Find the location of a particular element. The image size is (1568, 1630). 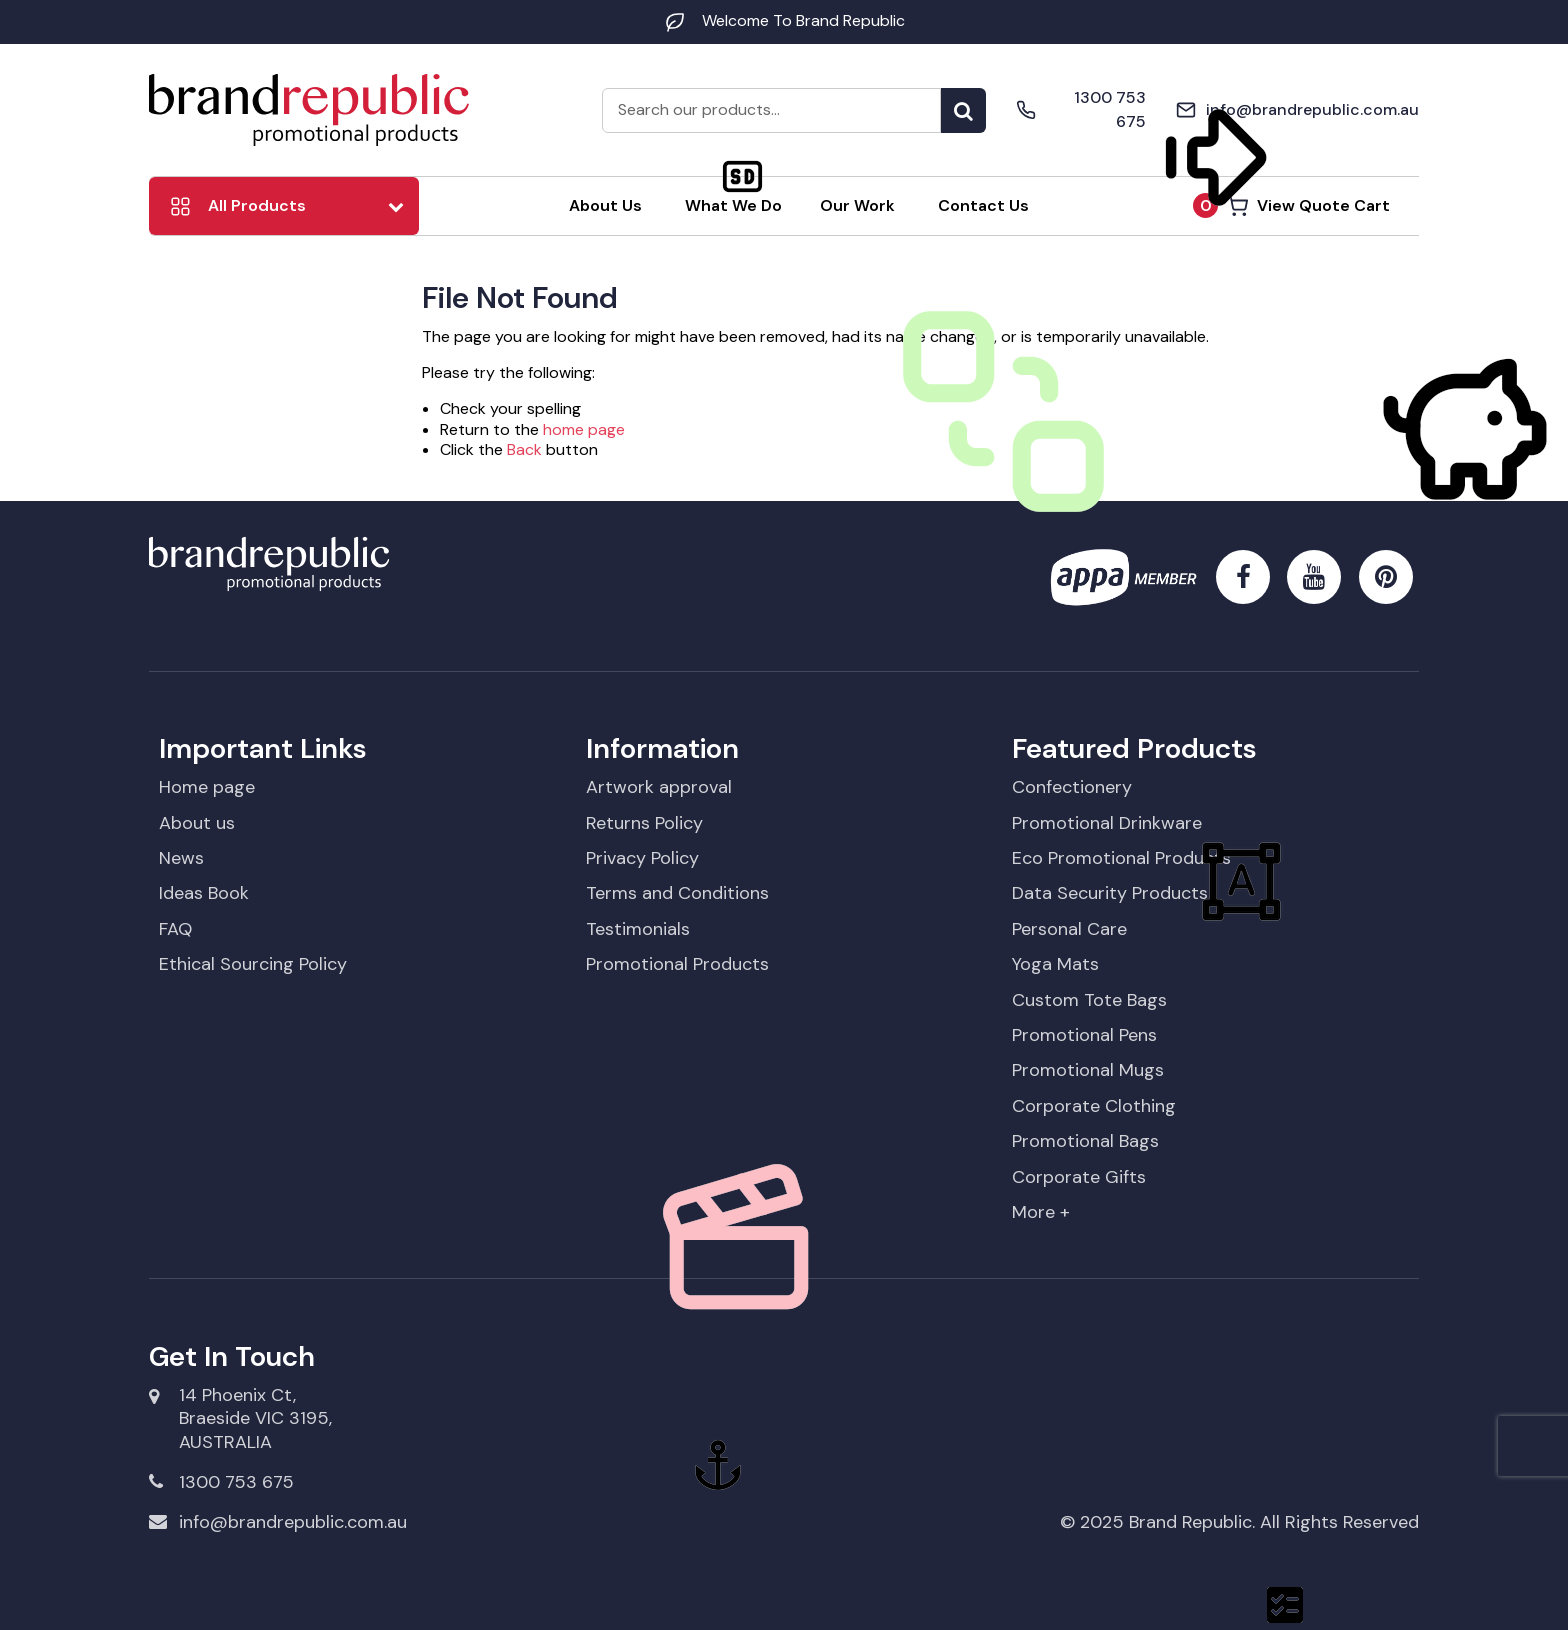

access savings or budget features is located at coordinates (1465, 433).